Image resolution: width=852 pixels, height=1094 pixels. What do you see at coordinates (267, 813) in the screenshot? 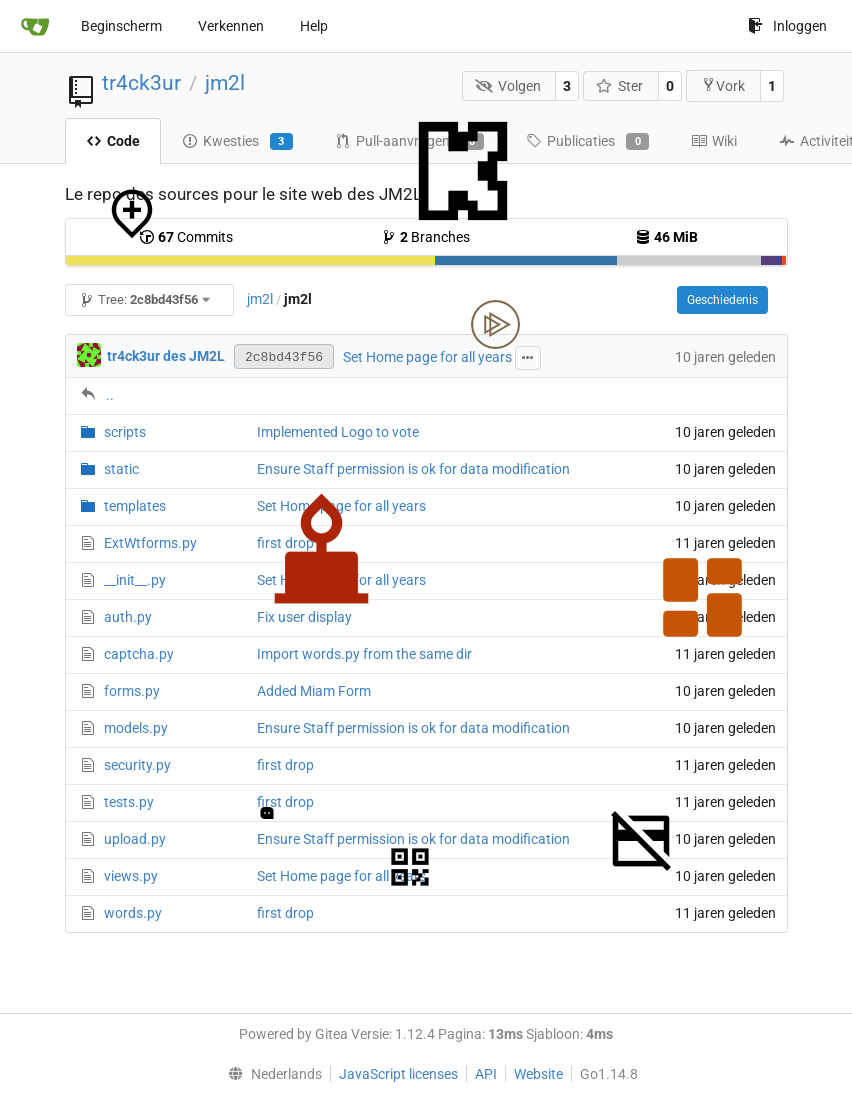
I see `open messaging or chat app` at bounding box center [267, 813].